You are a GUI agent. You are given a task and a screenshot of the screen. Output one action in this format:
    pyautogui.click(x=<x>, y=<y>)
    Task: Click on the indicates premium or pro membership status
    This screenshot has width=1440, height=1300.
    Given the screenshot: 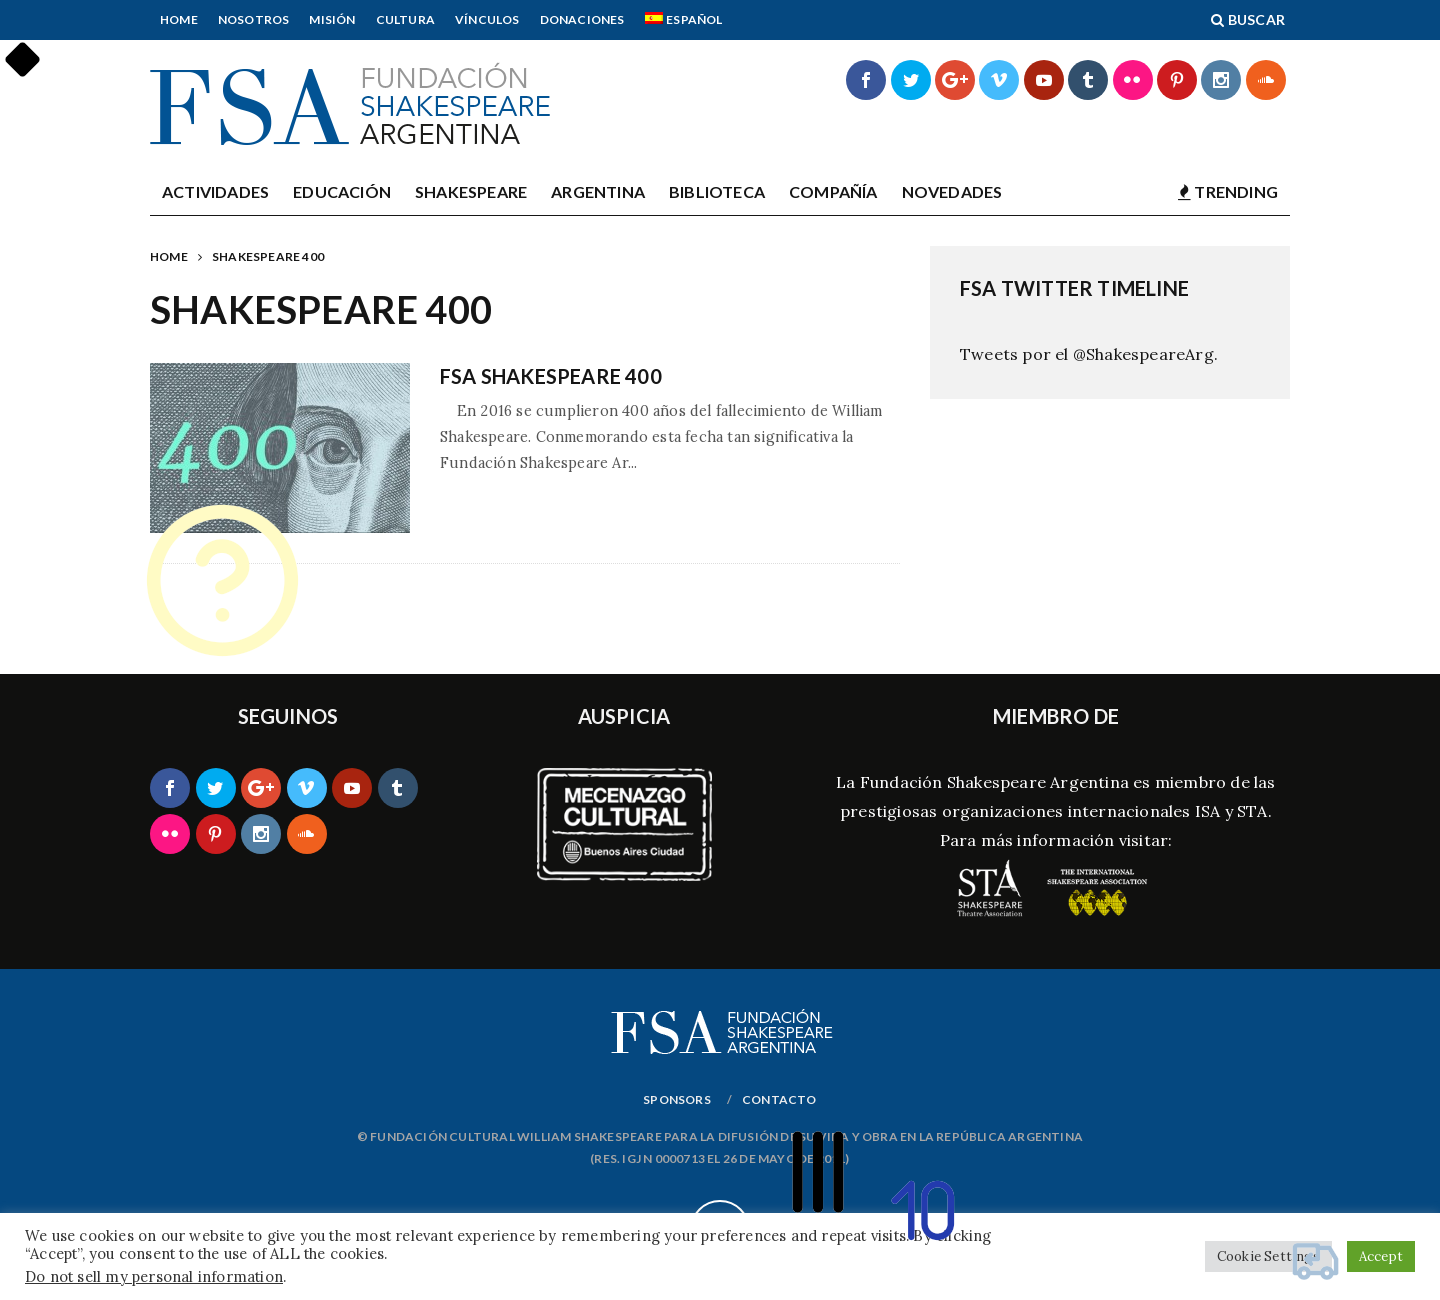 What is the action you would take?
    pyautogui.click(x=22, y=59)
    